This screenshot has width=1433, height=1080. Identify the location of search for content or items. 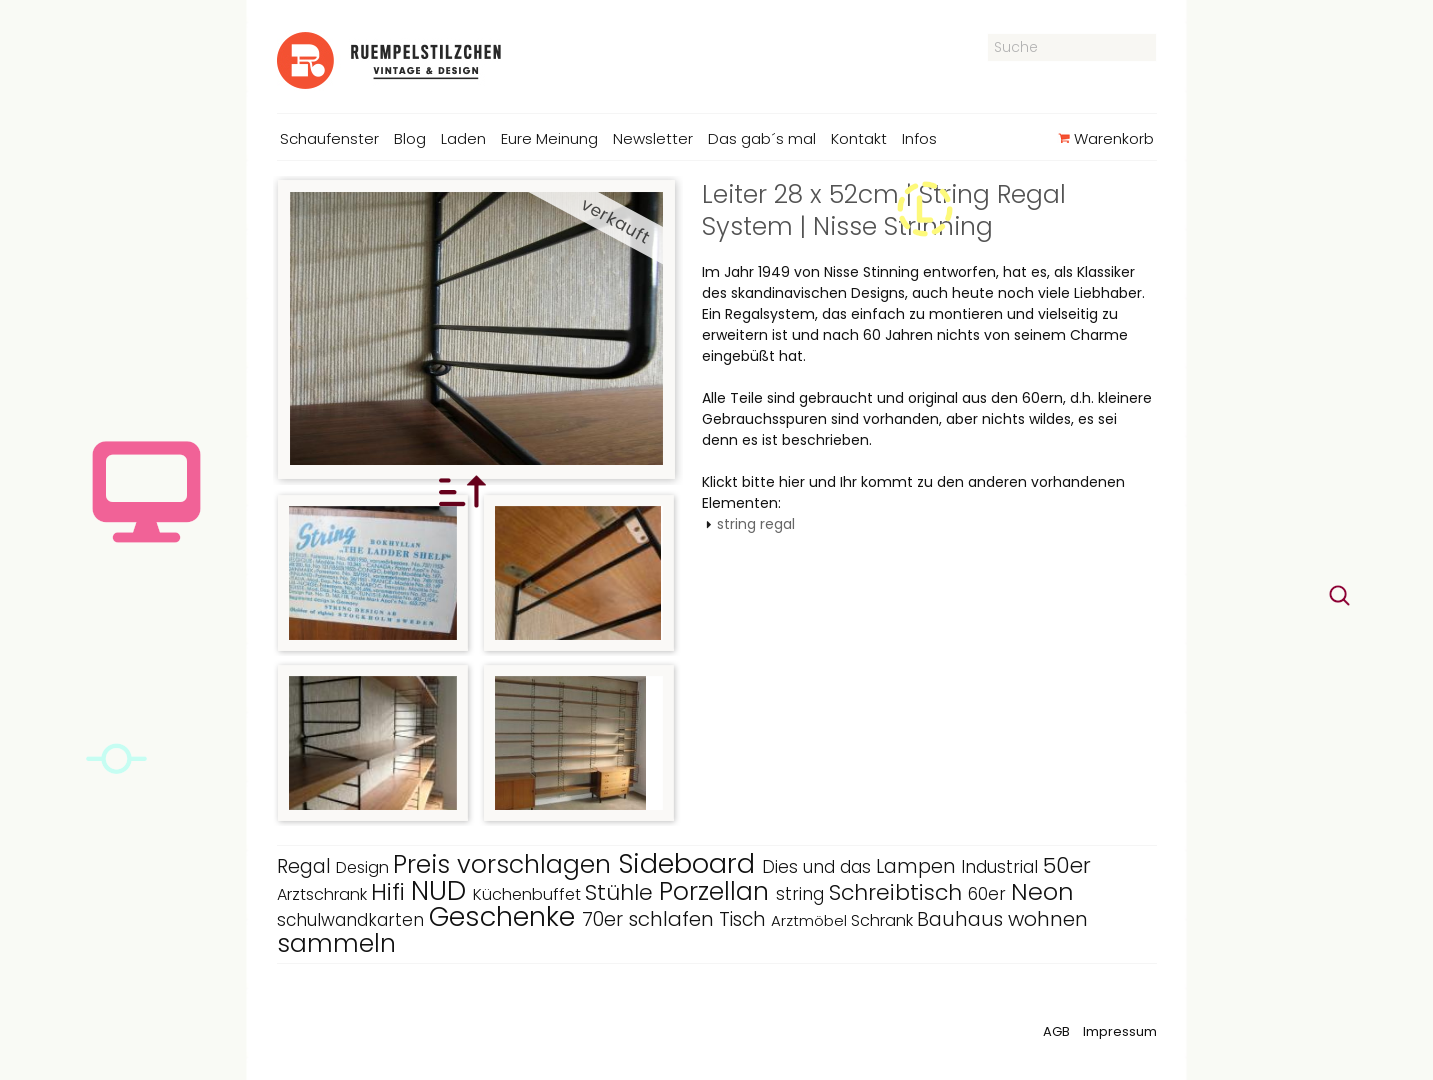
(1339, 595).